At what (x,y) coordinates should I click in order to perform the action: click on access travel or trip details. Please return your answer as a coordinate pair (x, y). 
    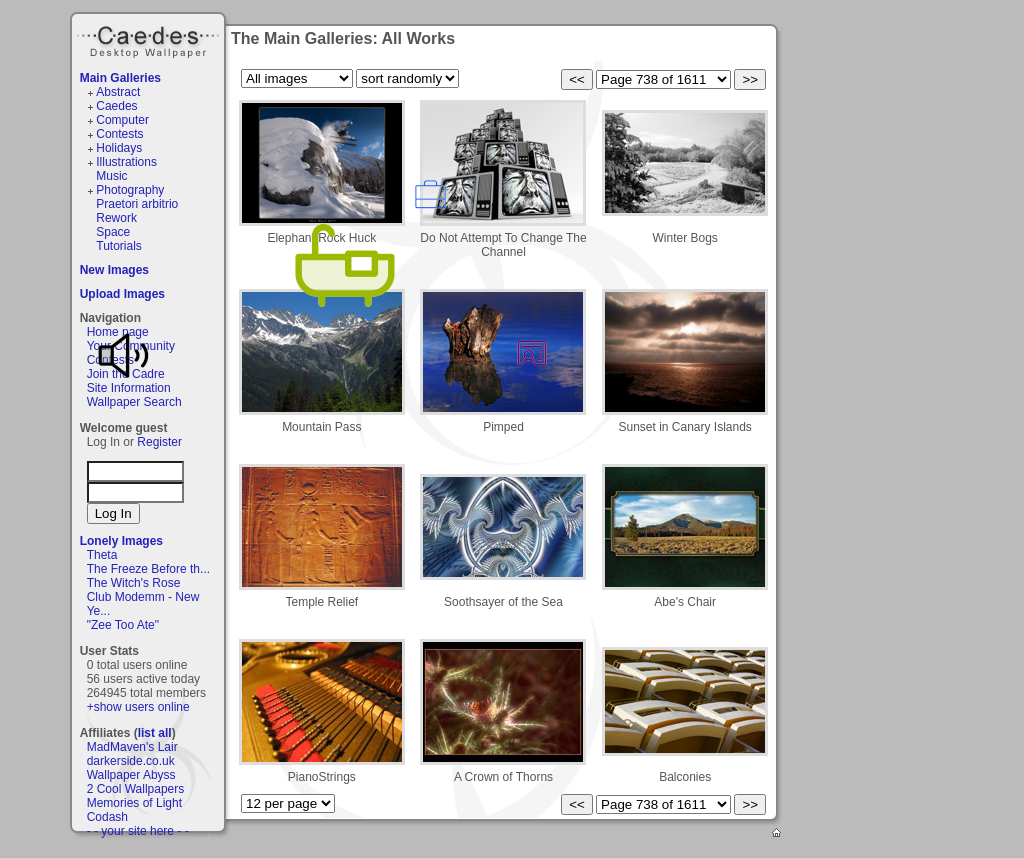
    Looking at the image, I should click on (430, 195).